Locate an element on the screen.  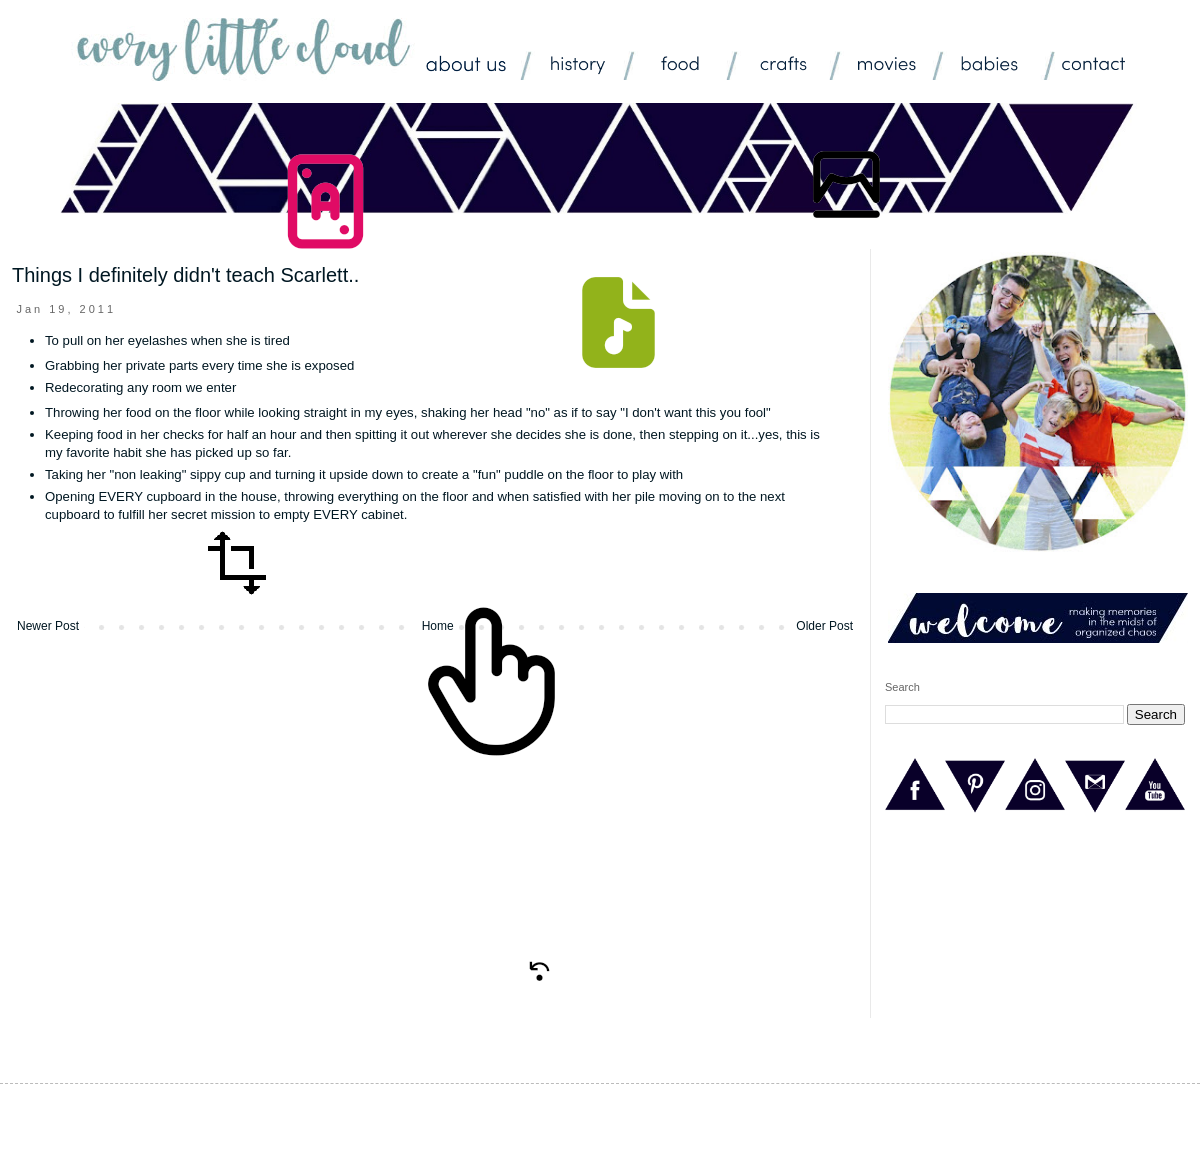
open an audio or music file is located at coordinates (618, 322).